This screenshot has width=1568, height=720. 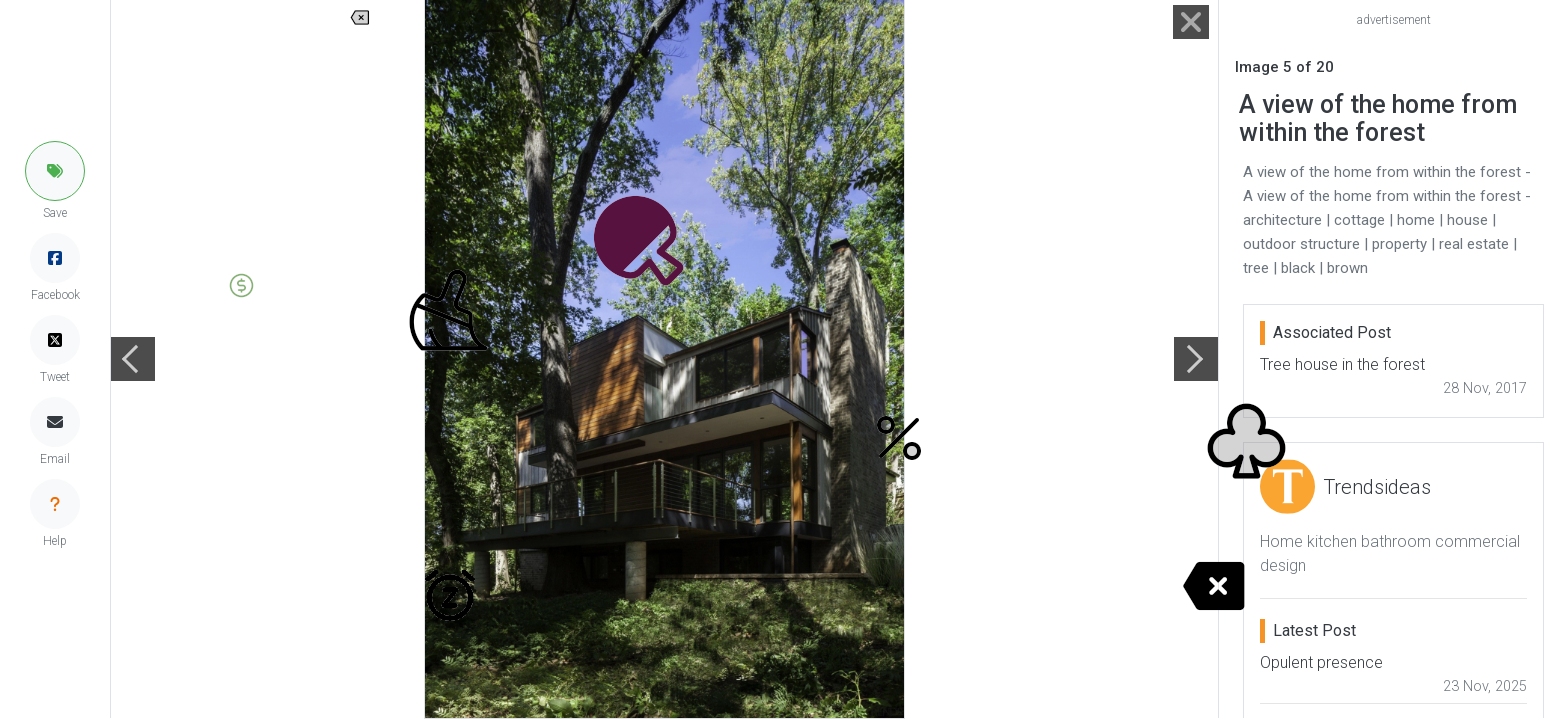 What do you see at coordinates (637, 239) in the screenshot?
I see `access ping pong or table tennis game` at bounding box center [637, 239].